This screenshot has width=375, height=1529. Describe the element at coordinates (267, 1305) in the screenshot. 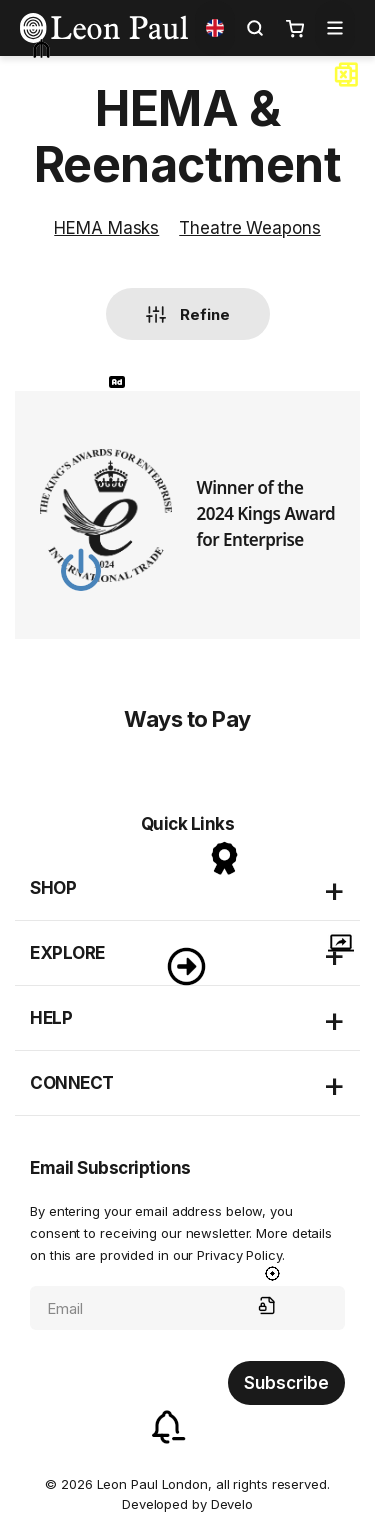

I see `access a password-protected file` at that location.